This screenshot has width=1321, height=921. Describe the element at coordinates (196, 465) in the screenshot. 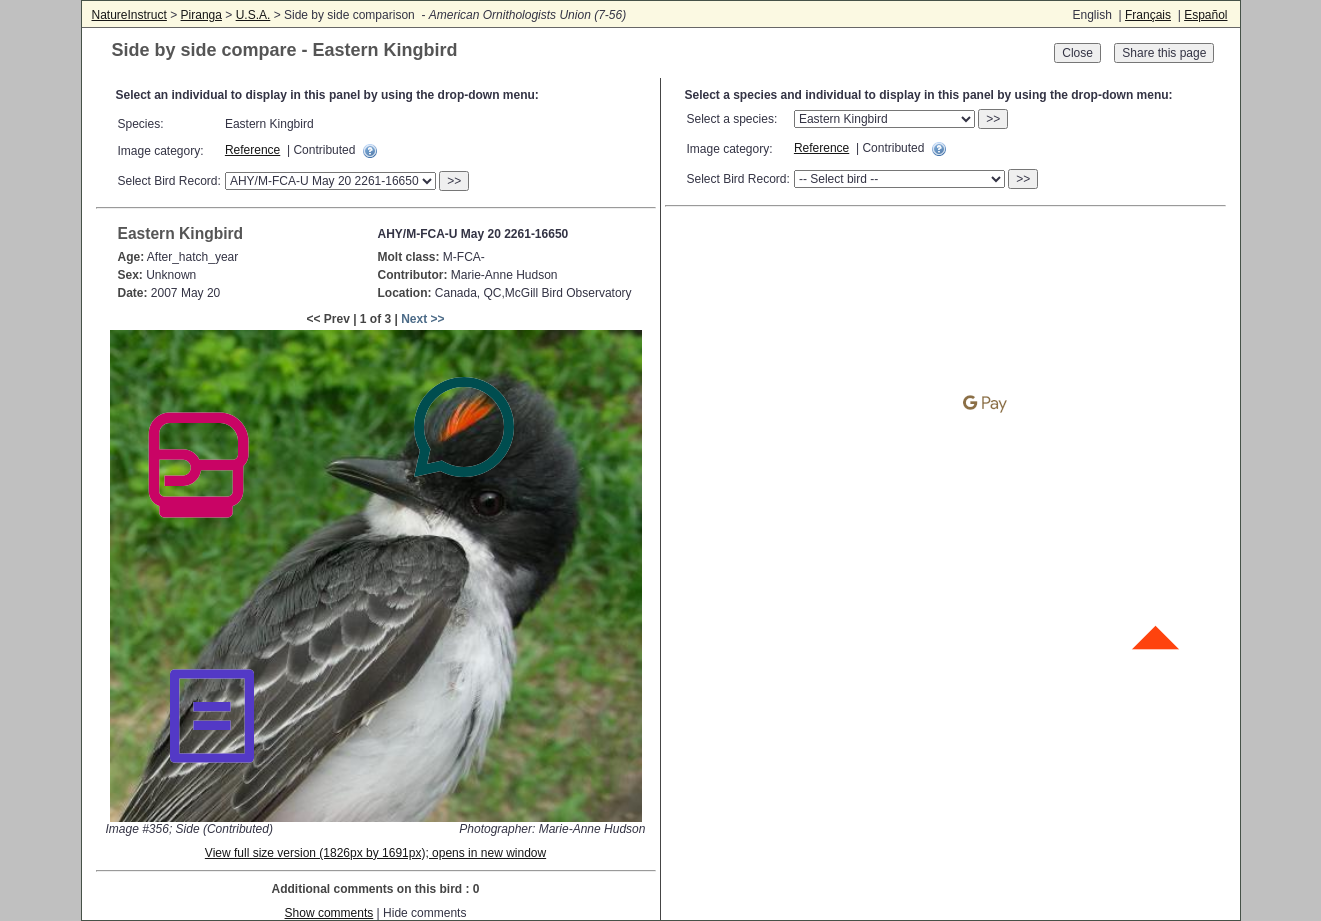

I see `boxing or combat sports category` at that location.